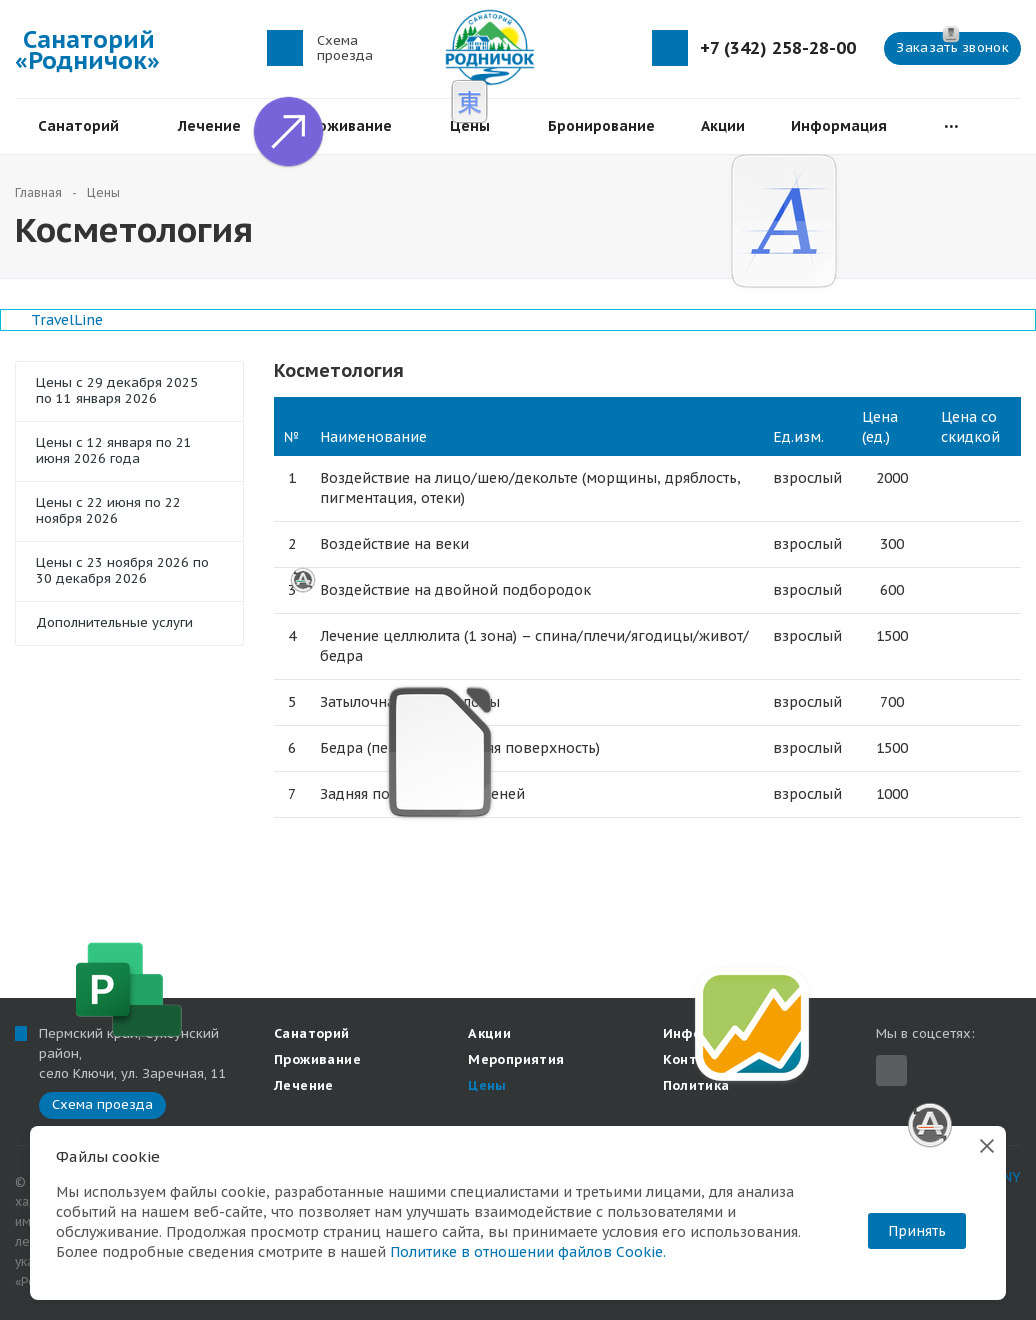 Image resolution: width=1036 pixels, height=1320 pixels. I want to click on indicates a symbolic link or shortcut to another file, so click(288, 131).